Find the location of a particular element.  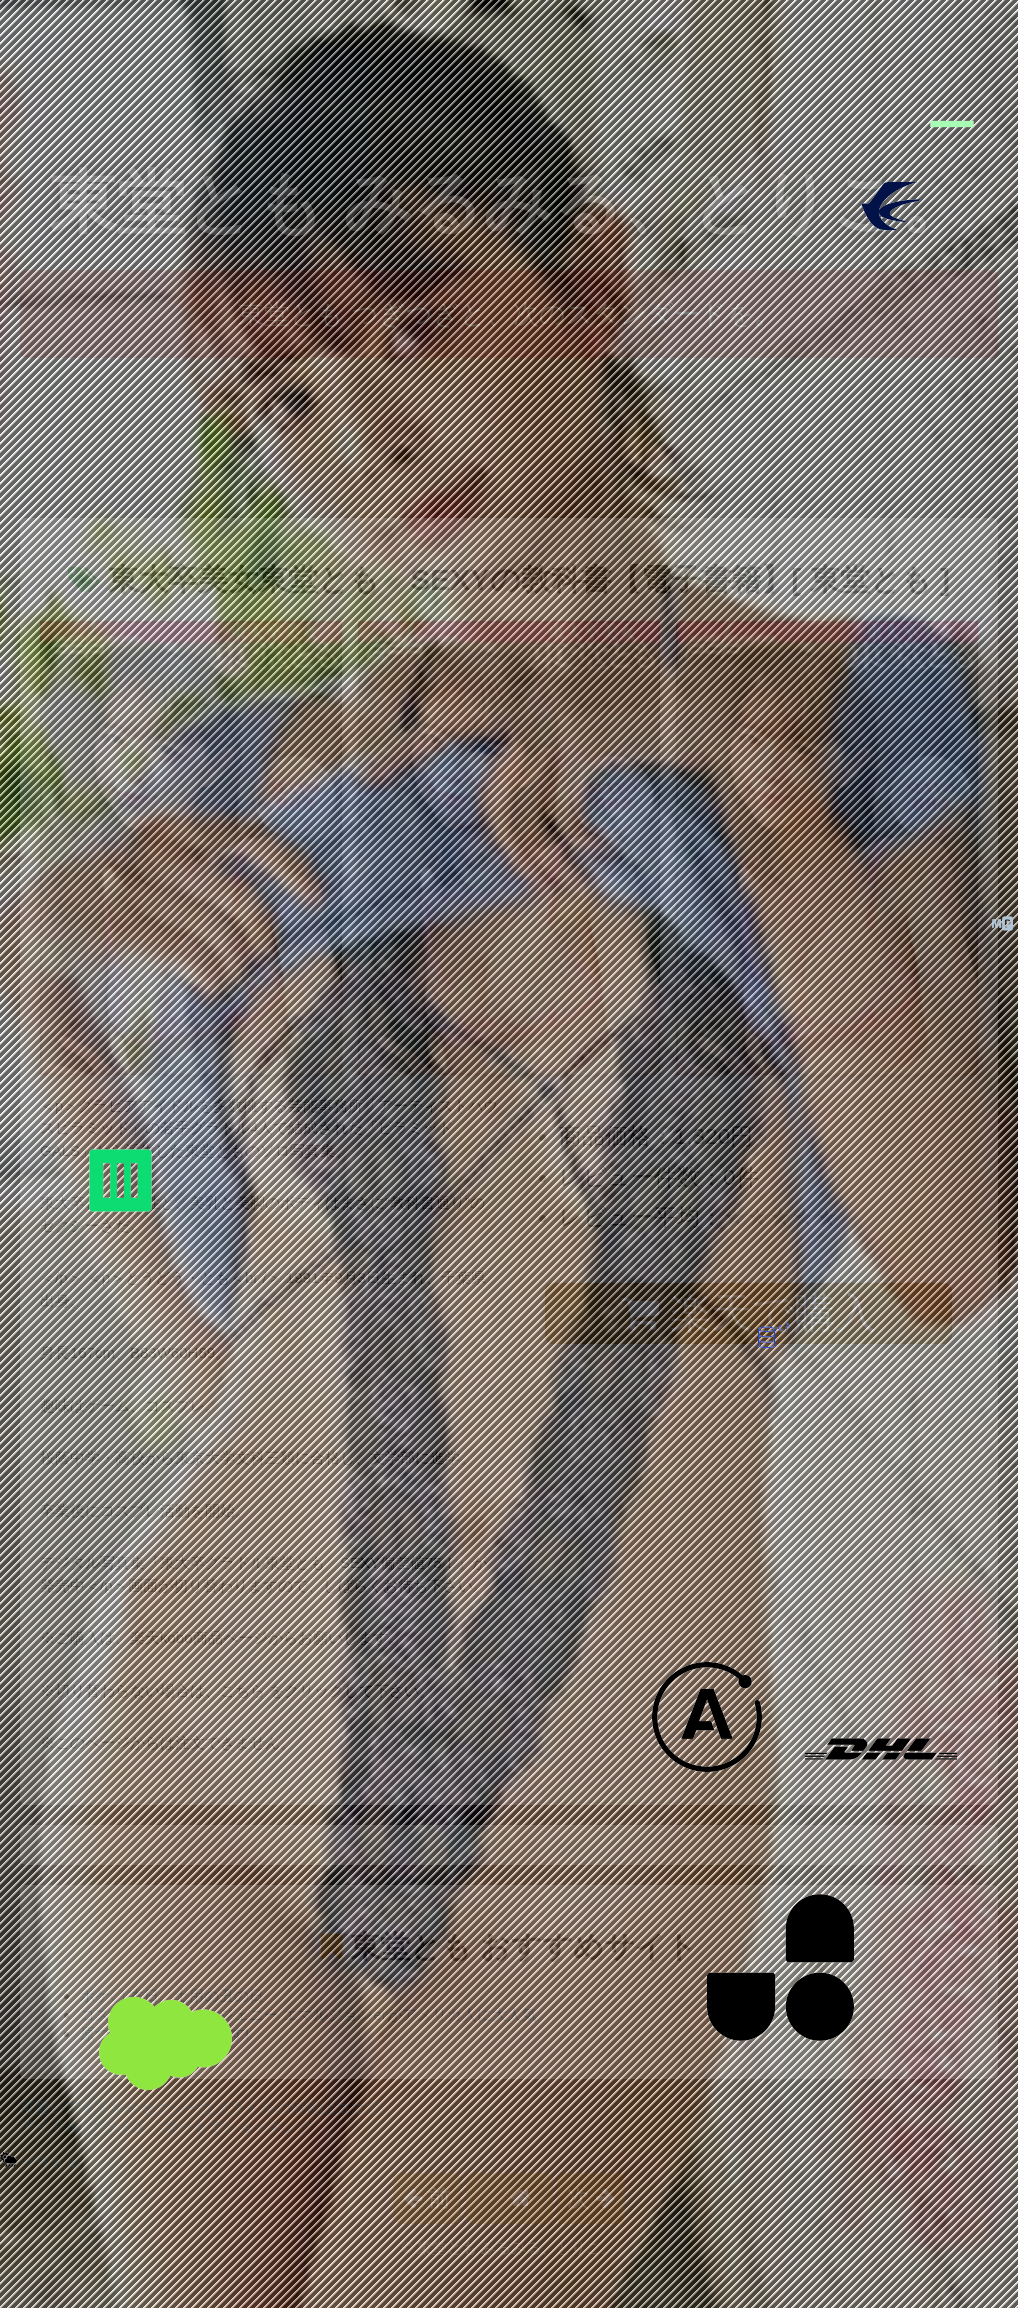

remove or subtract an item is located at coordinates (952, 124).